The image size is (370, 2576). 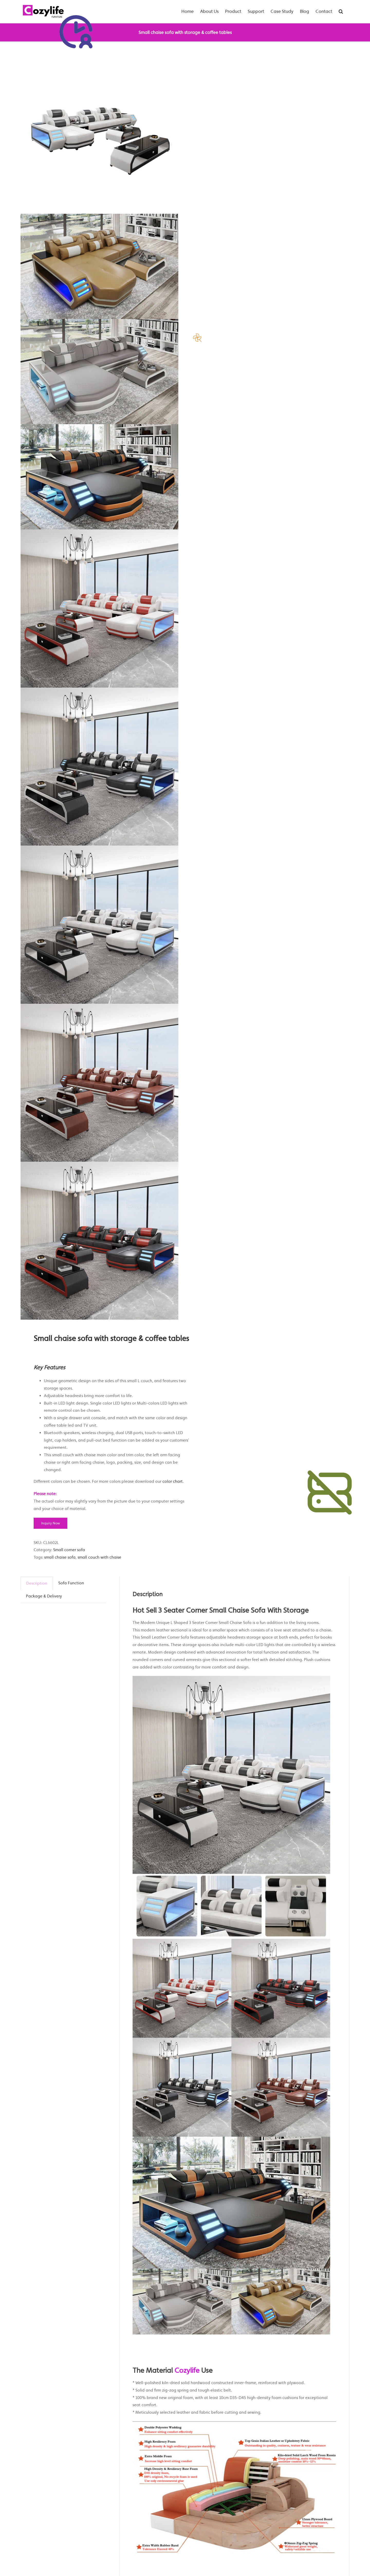 What do you see at coordinates (330, 1493) in the screenshot?
I see `server is offline or unavailable` at bounding box center [330, 1493].